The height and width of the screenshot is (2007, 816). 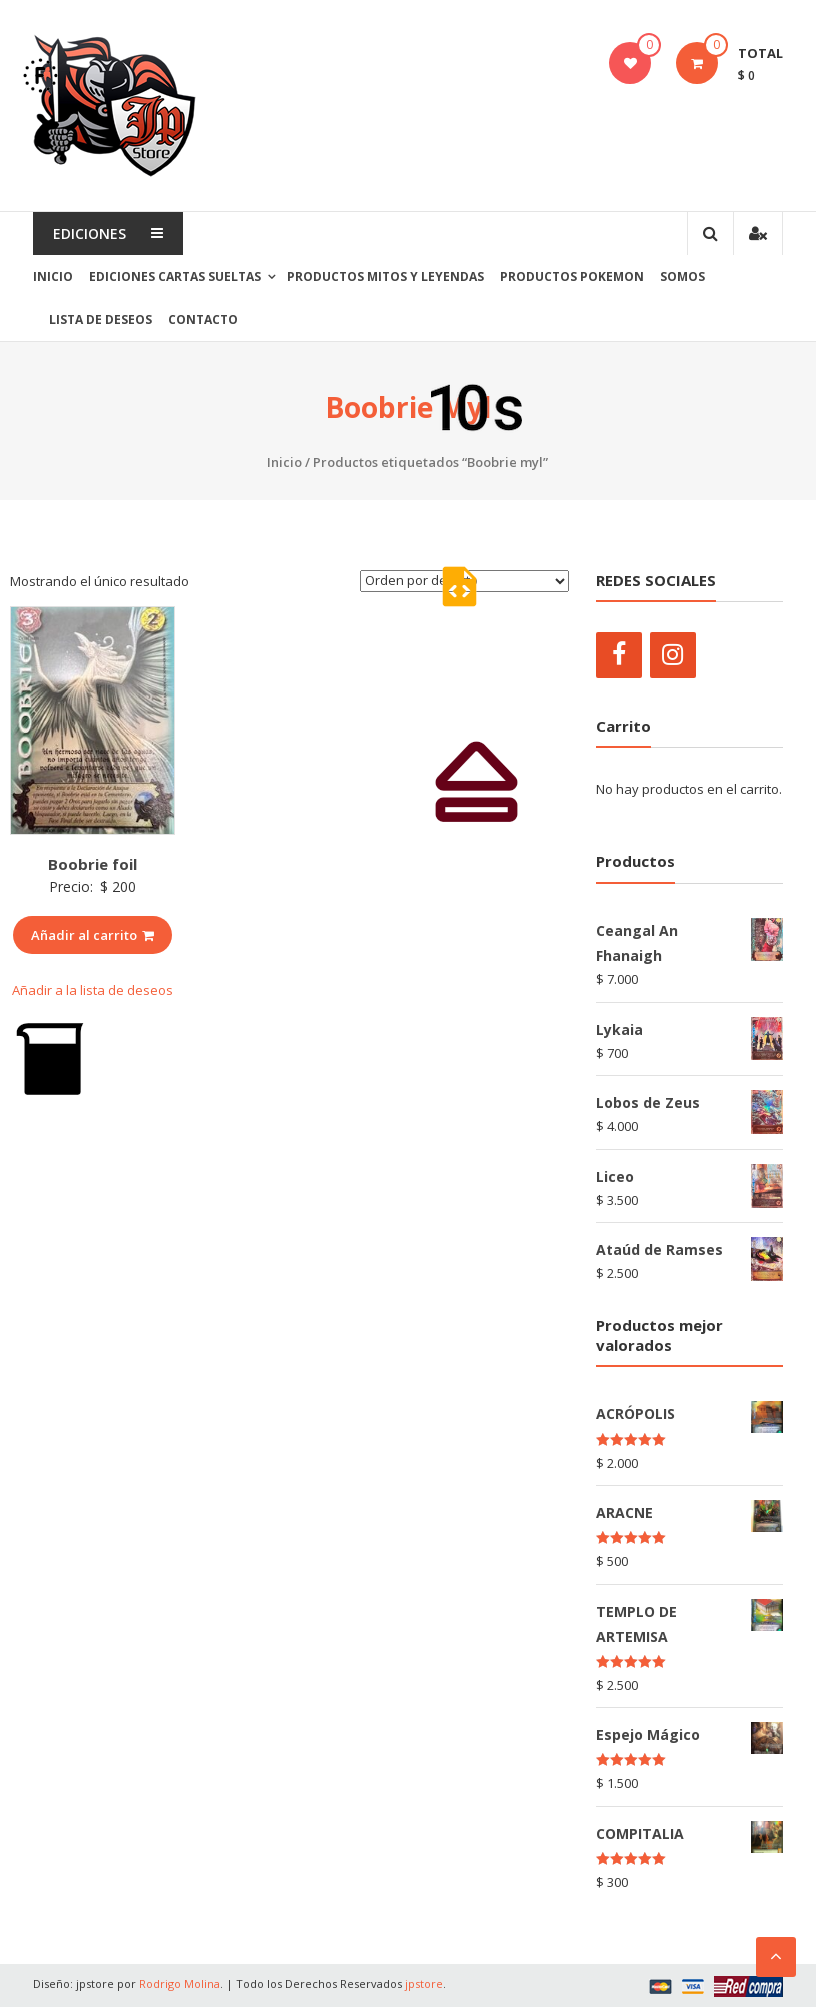 I want to click on view source code file, so click(x=459, y=586).